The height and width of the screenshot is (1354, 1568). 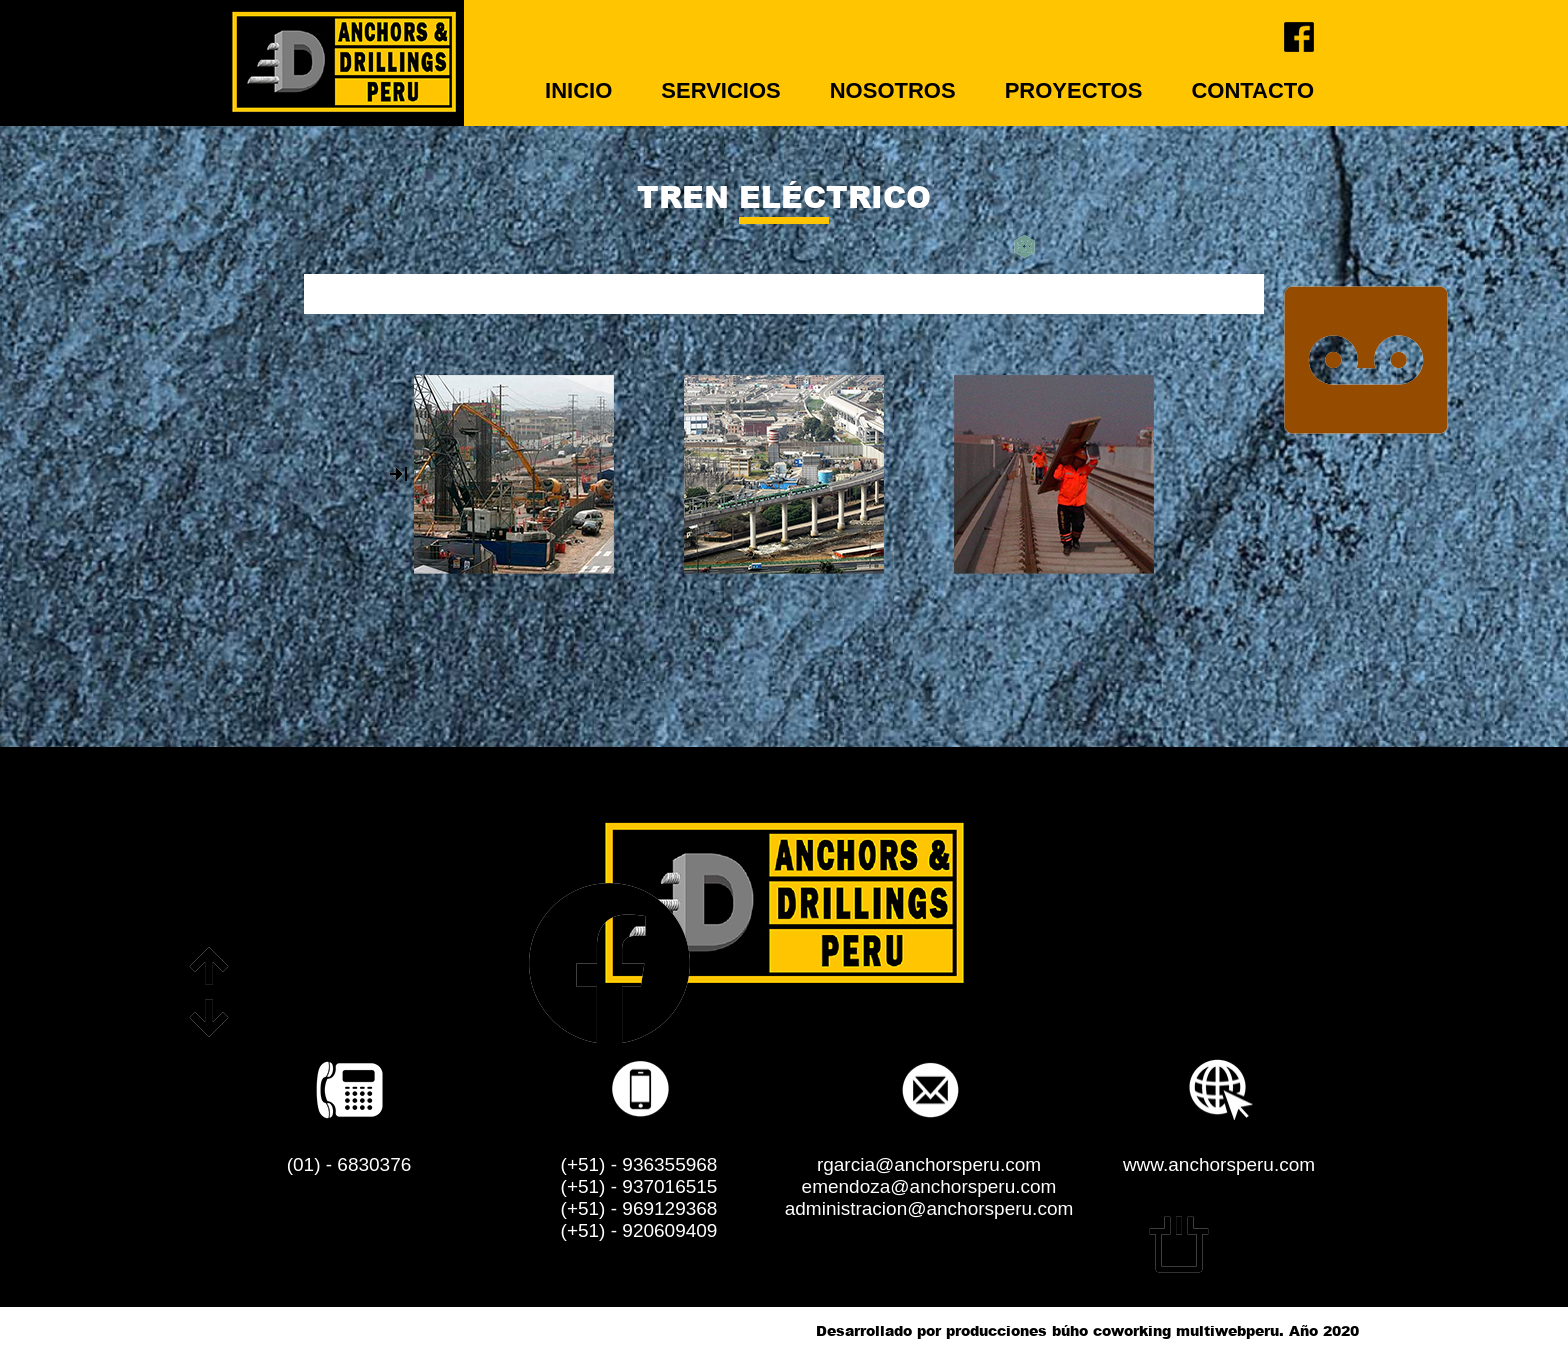 I want to click on collapse panel to the right, so click(x=399, y=474).